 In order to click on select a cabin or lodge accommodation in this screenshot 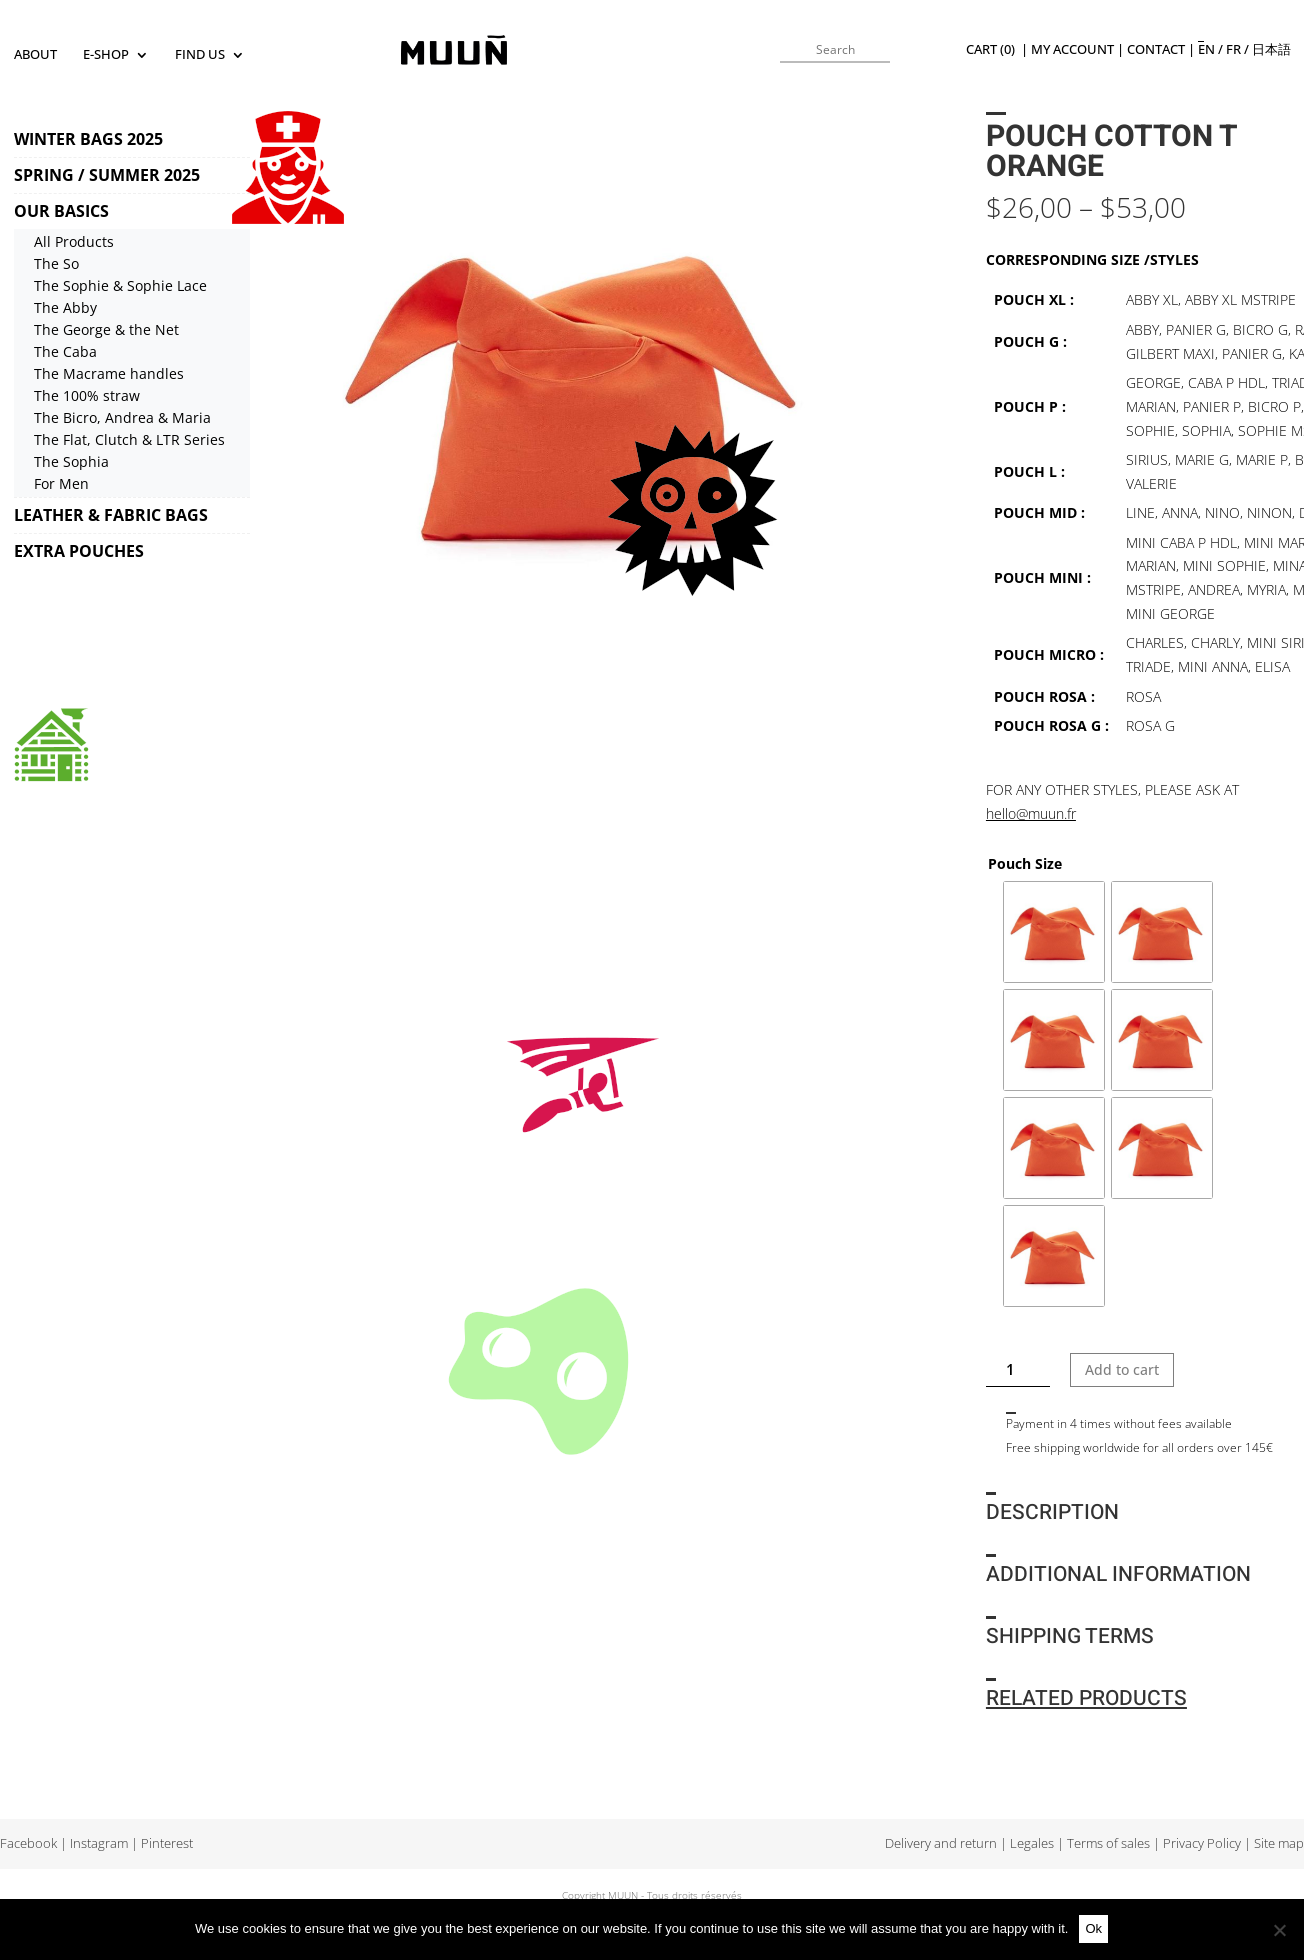, I will do `click(51, 745)`.